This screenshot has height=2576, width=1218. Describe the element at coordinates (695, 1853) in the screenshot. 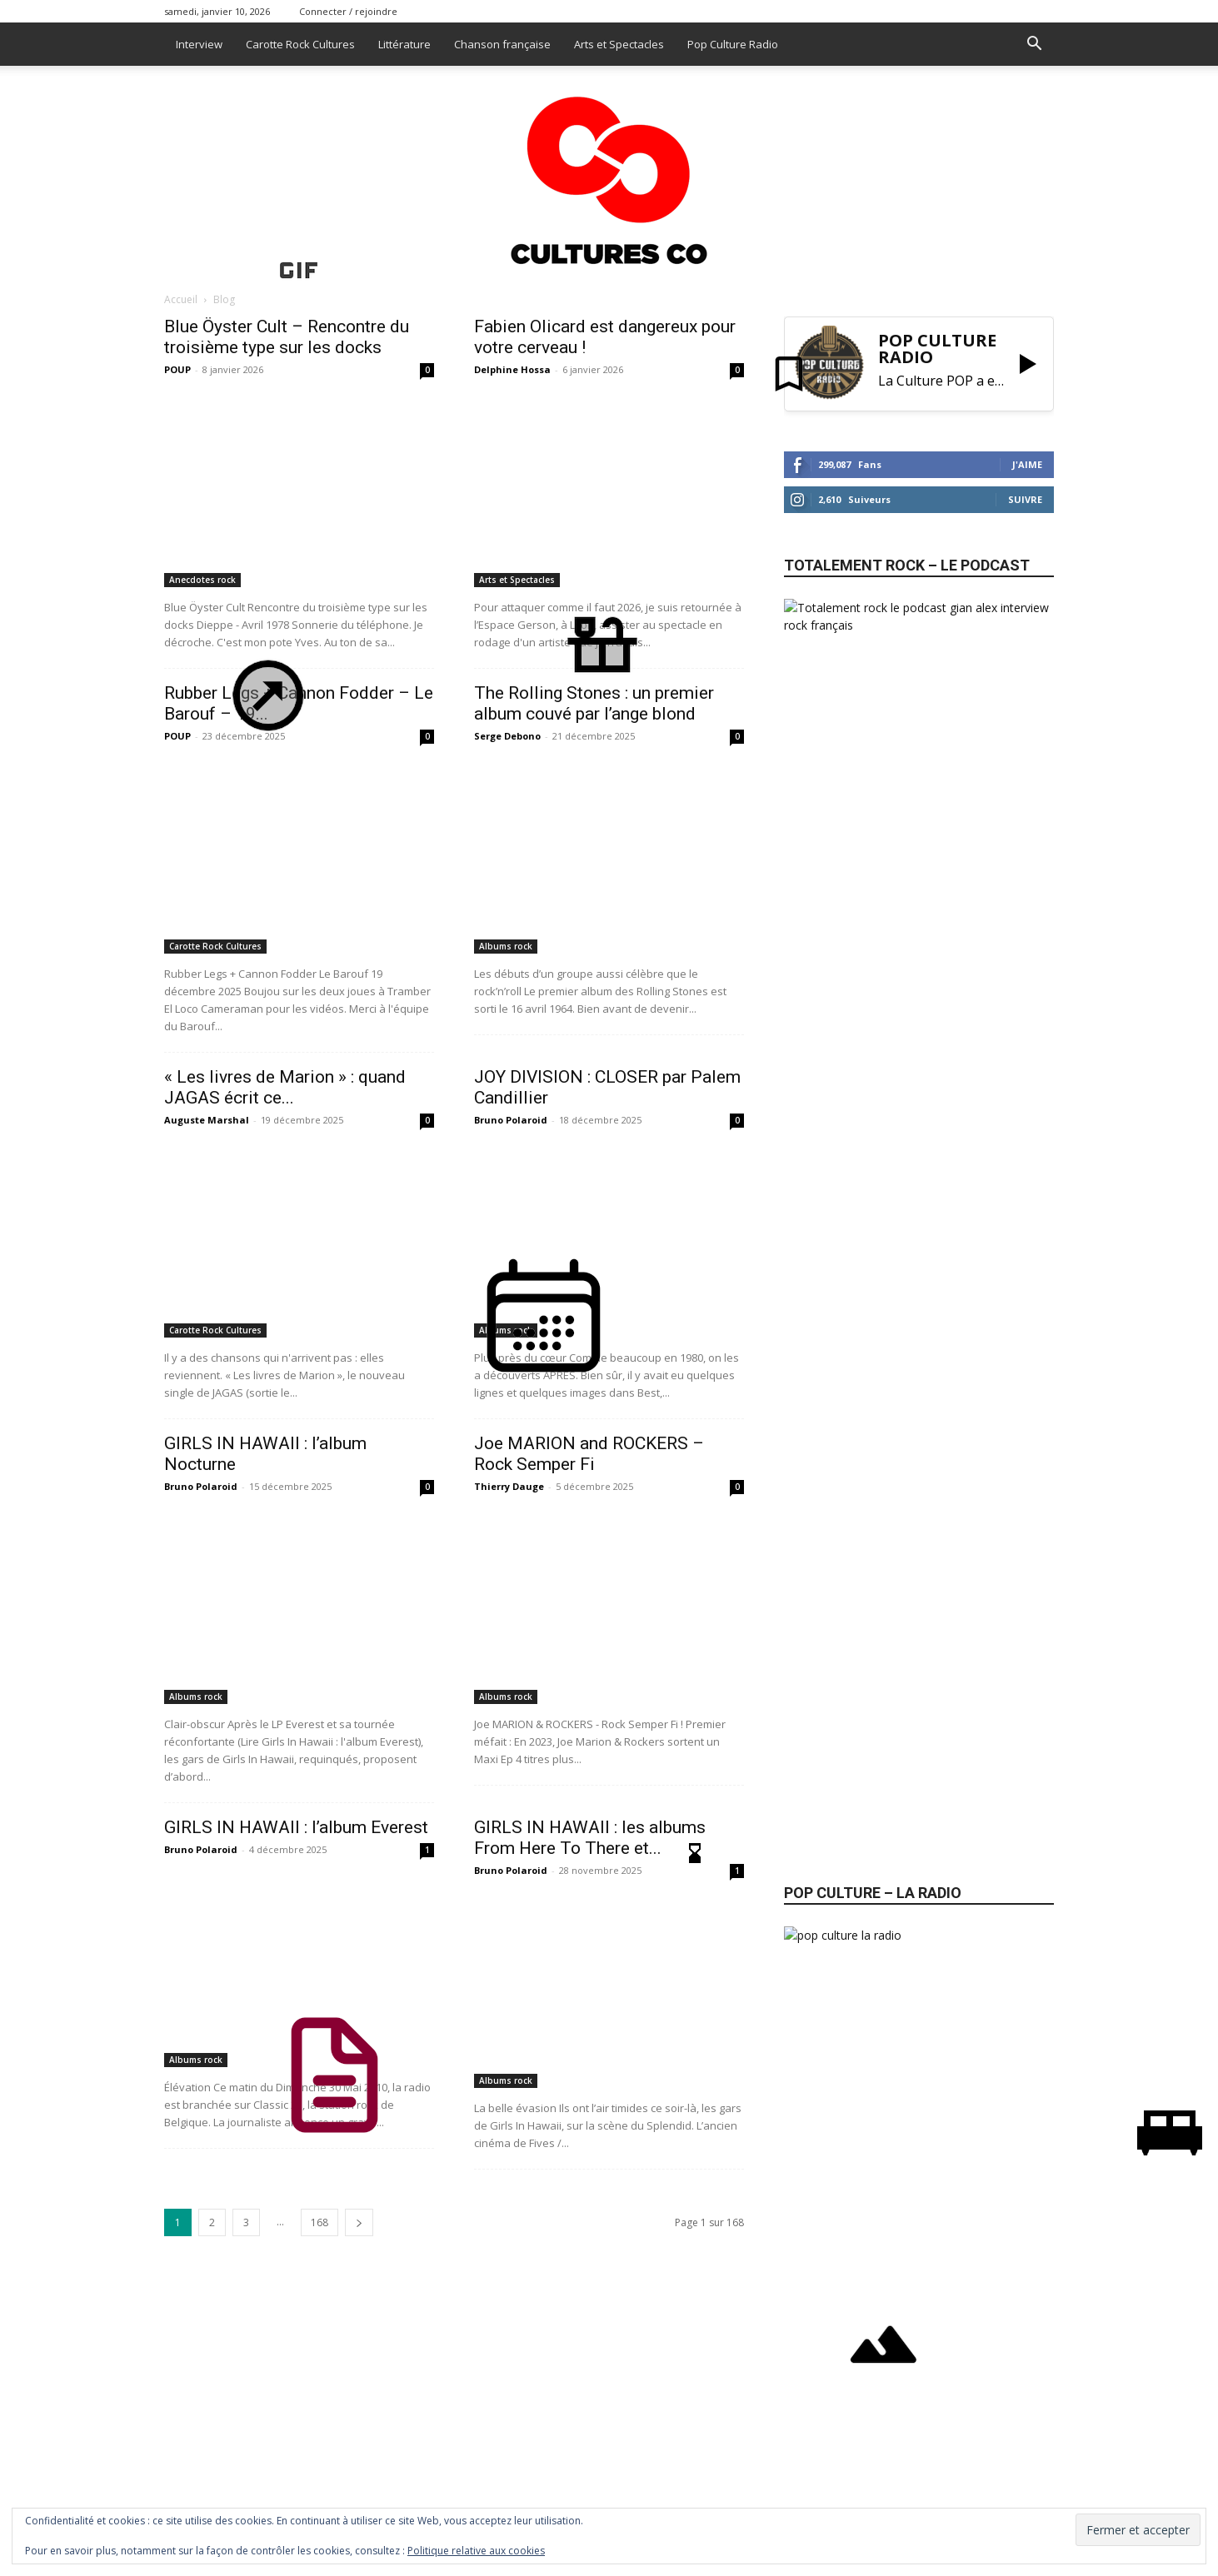

I see `indicates time remaining or process nearing completion` at that location.